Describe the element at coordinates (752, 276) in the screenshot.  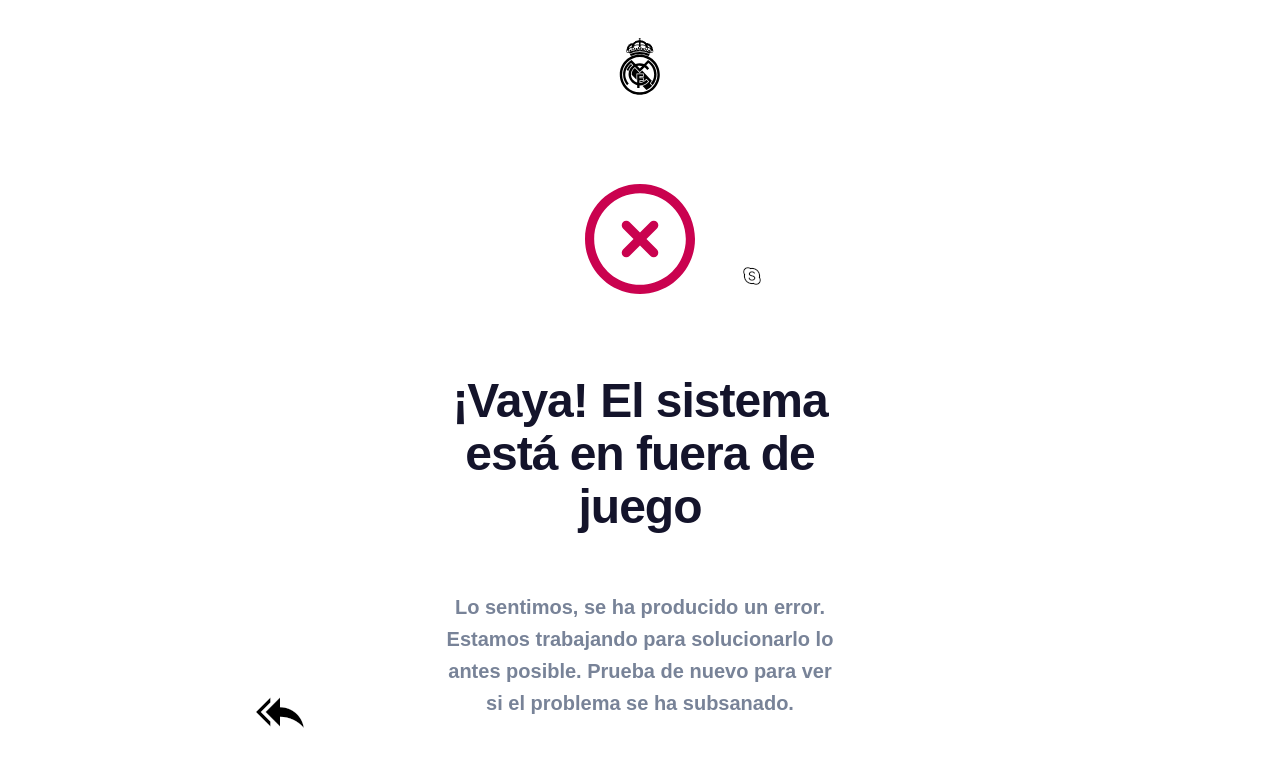
I see `open skype app` at that location.